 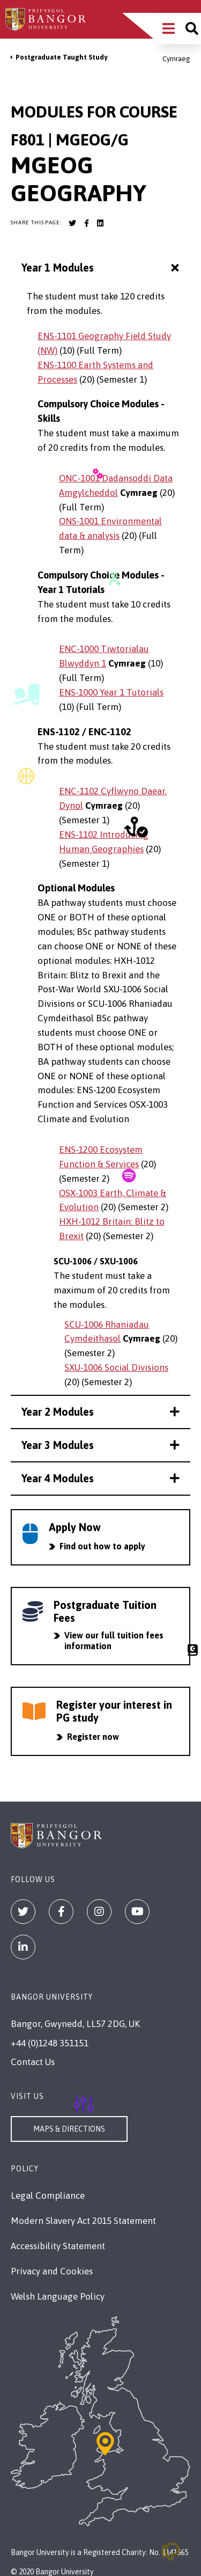 I want to click on user account with quick actions, so click(x=114, y=579).